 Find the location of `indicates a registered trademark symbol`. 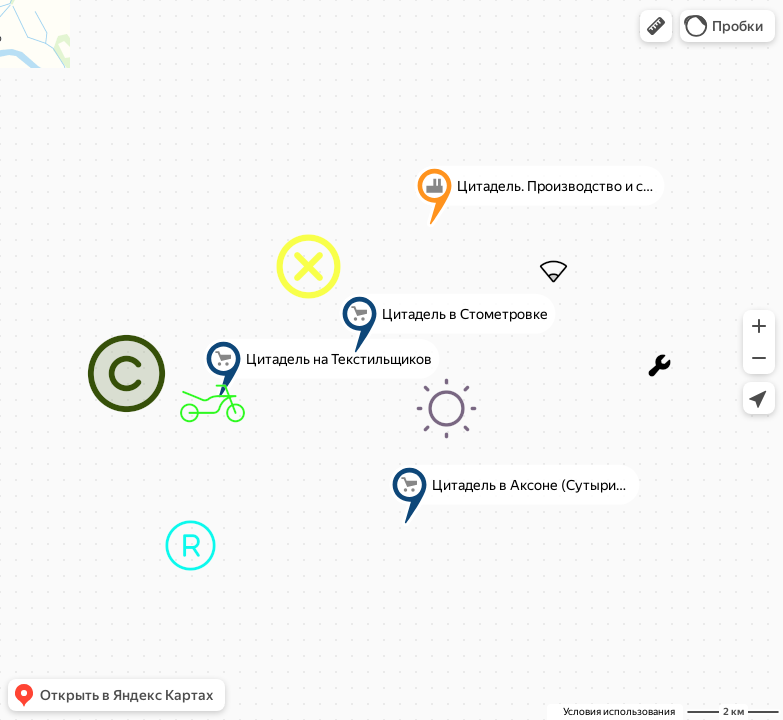

indicates a registered trademark symbol is located at coordinates (190, 545).